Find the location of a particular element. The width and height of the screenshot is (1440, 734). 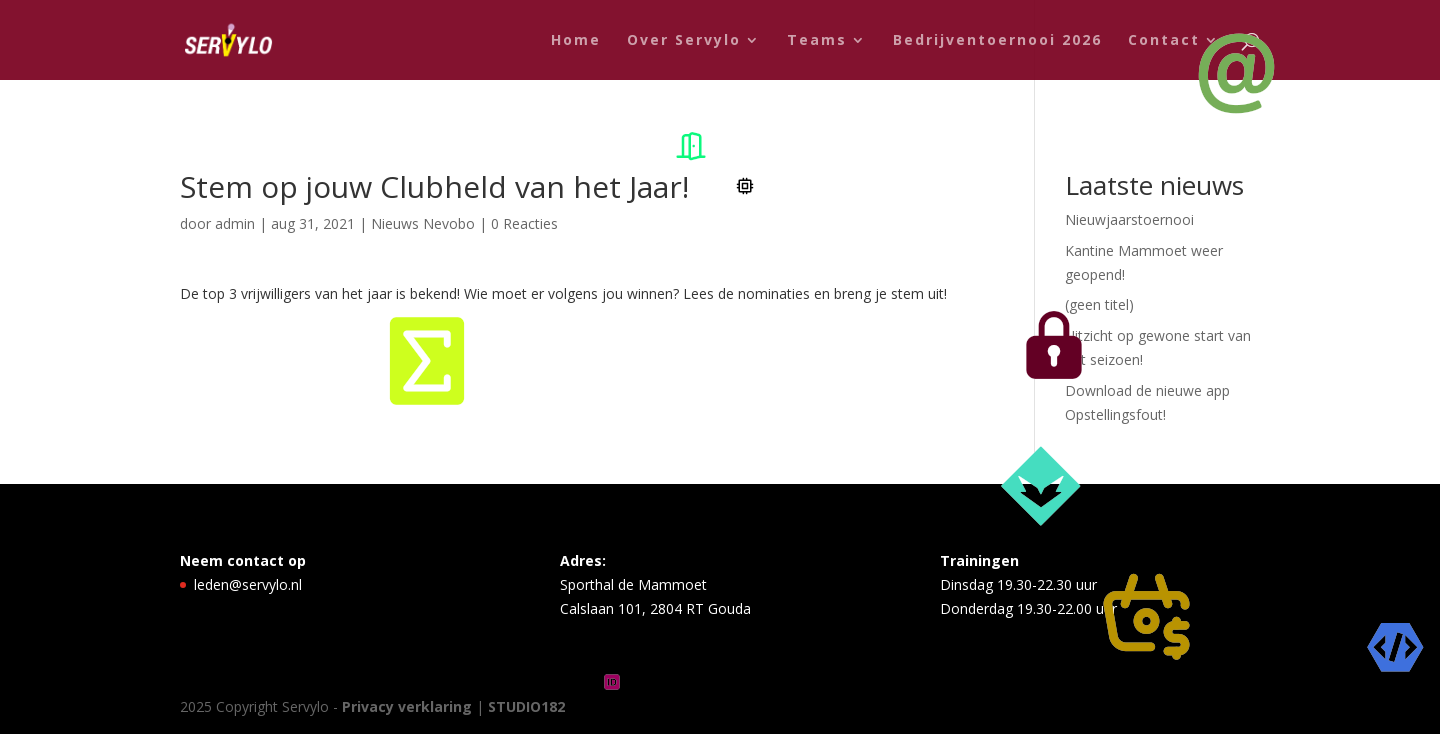

calculate sum or total is located at coordinates (427, 361).